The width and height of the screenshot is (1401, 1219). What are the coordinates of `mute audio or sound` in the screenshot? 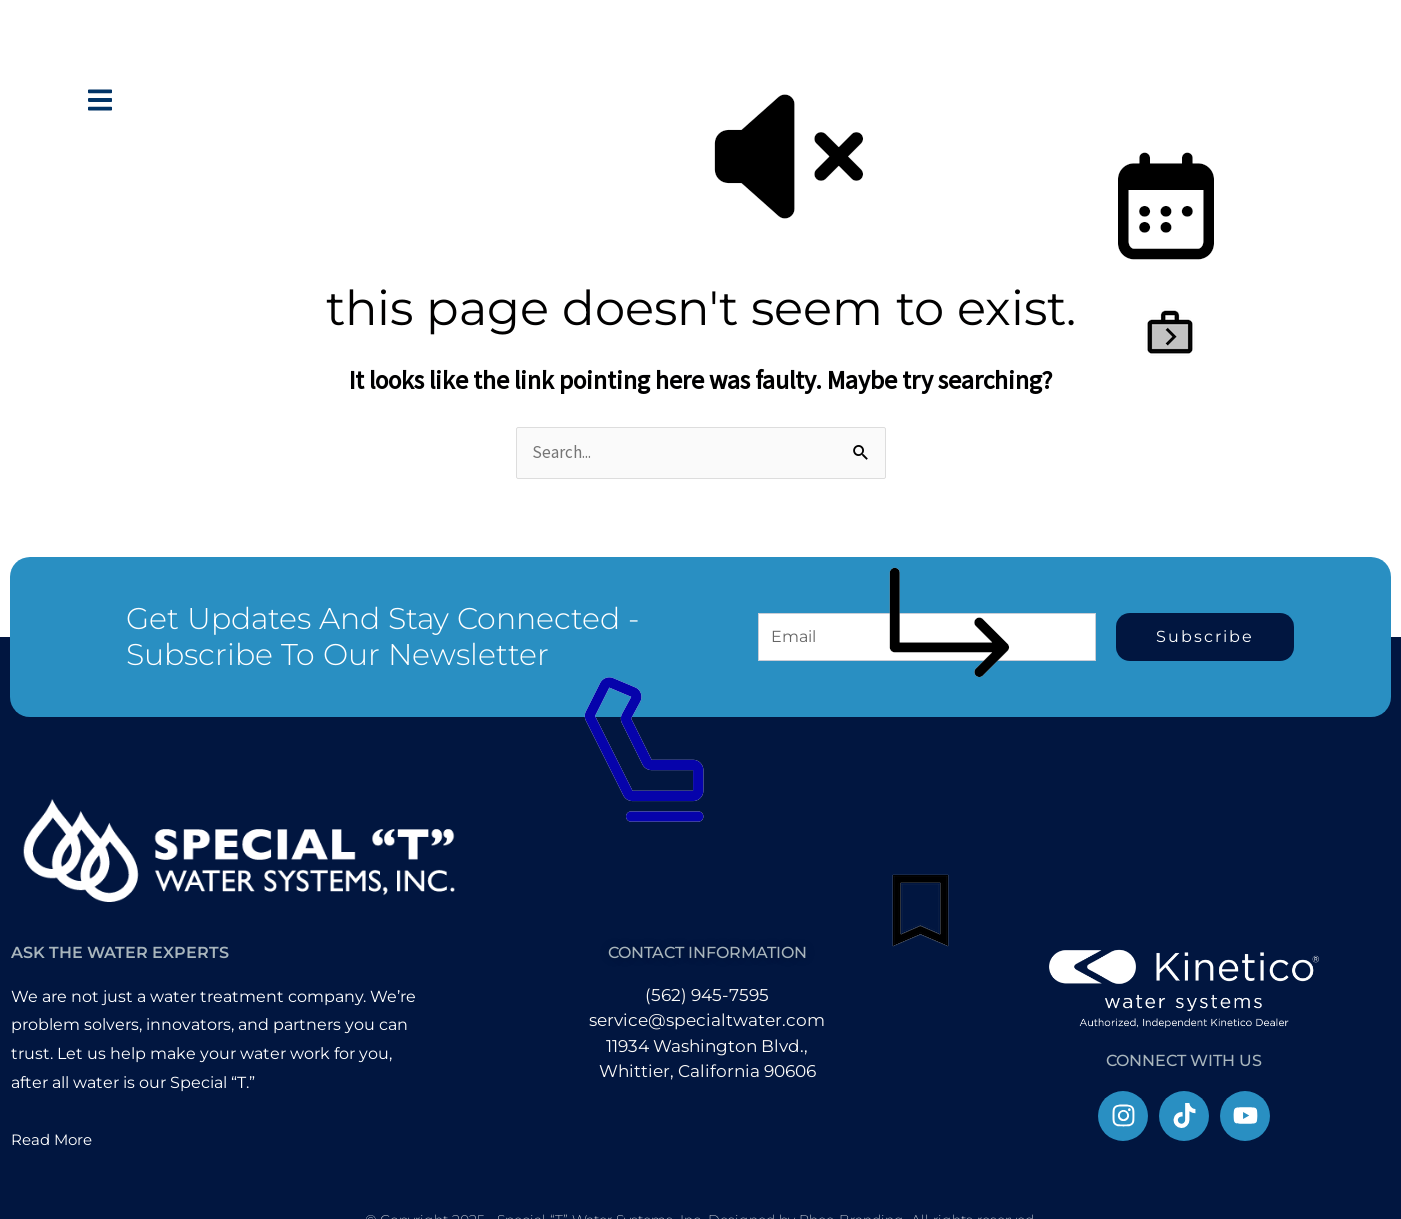 It's located at (794, 156).